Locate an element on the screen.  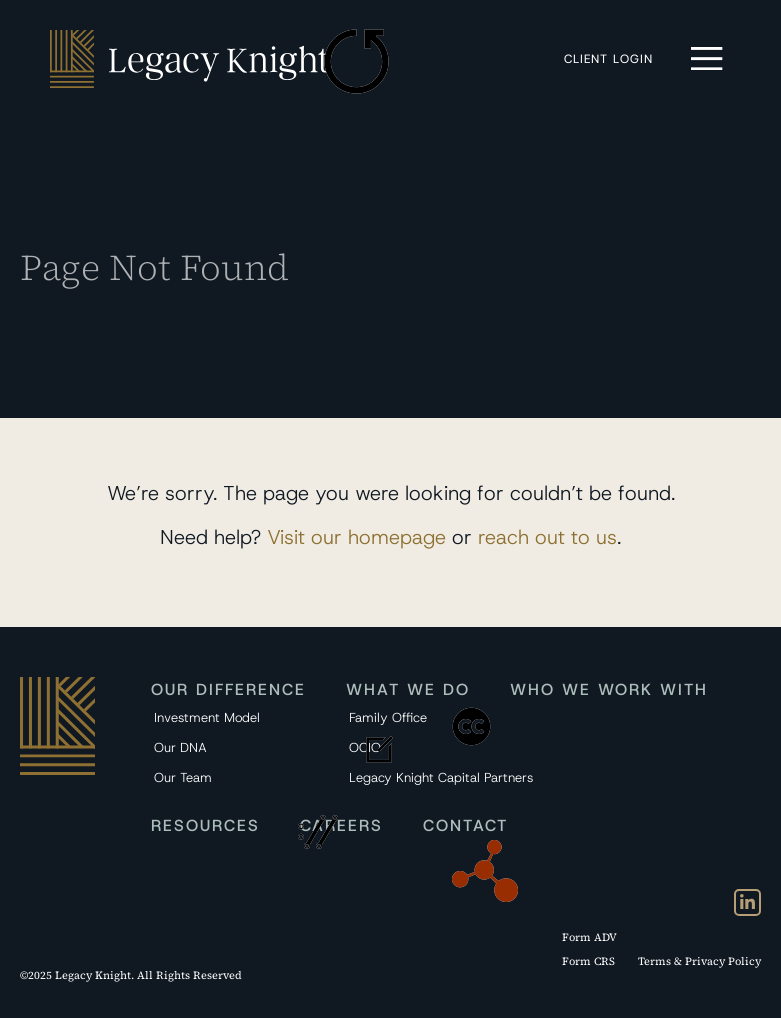
indicates content licensed under creative commons is located at coordinates (471, 726).